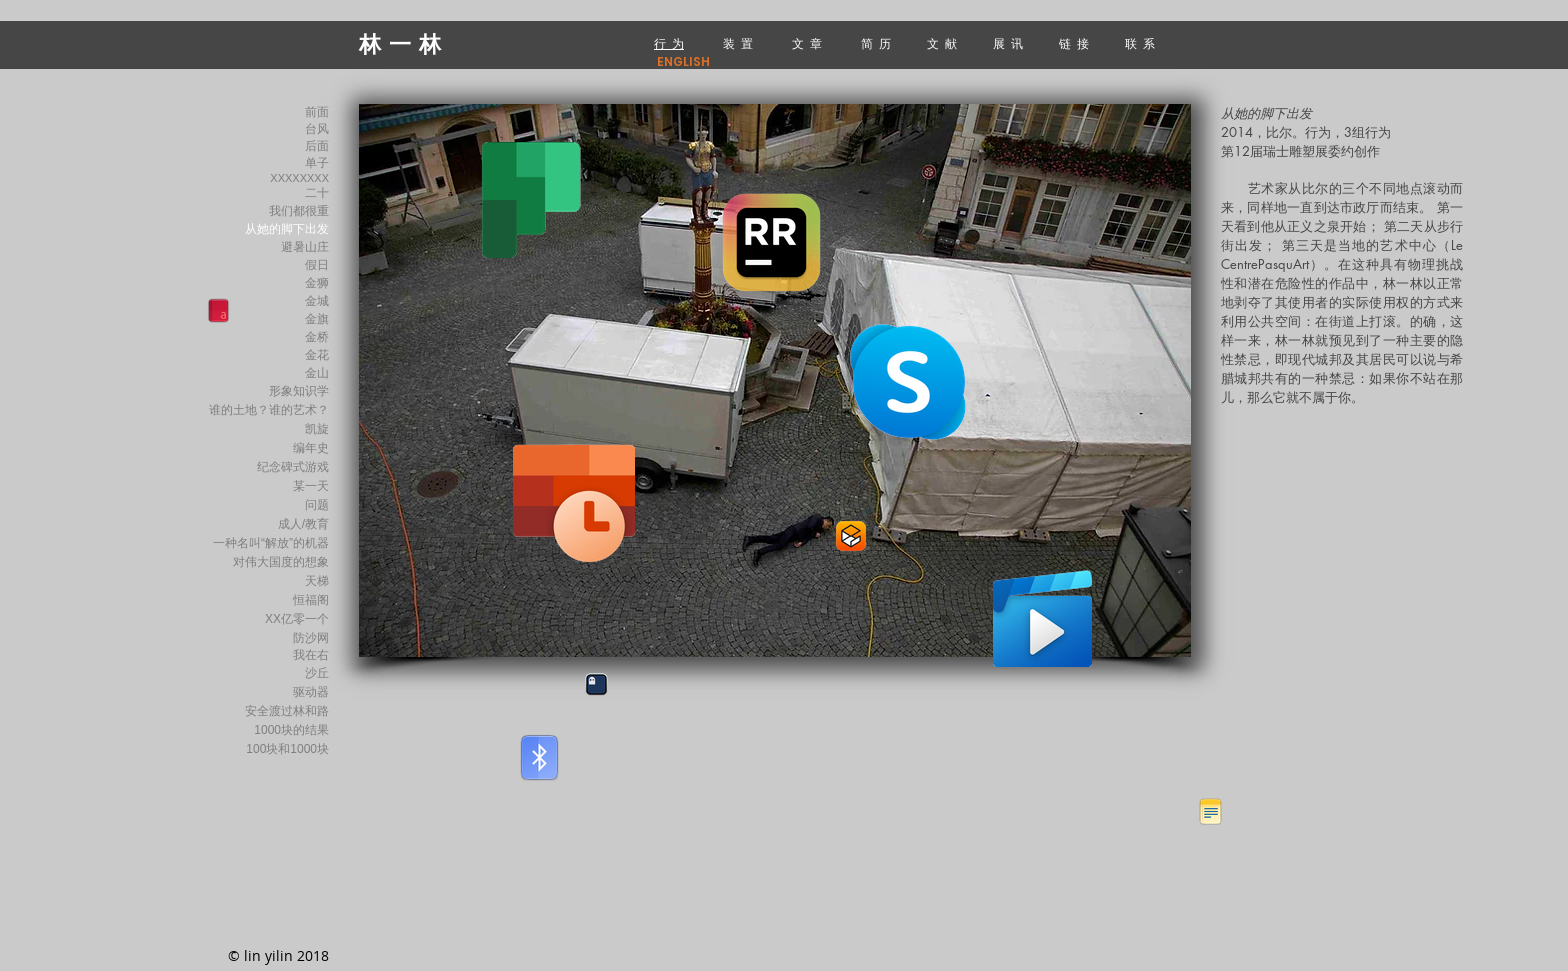  What do you see at coordinates (771, 242) in the screenshot?
I see `launch rustrover IDE` at bounding box center [771, 242].